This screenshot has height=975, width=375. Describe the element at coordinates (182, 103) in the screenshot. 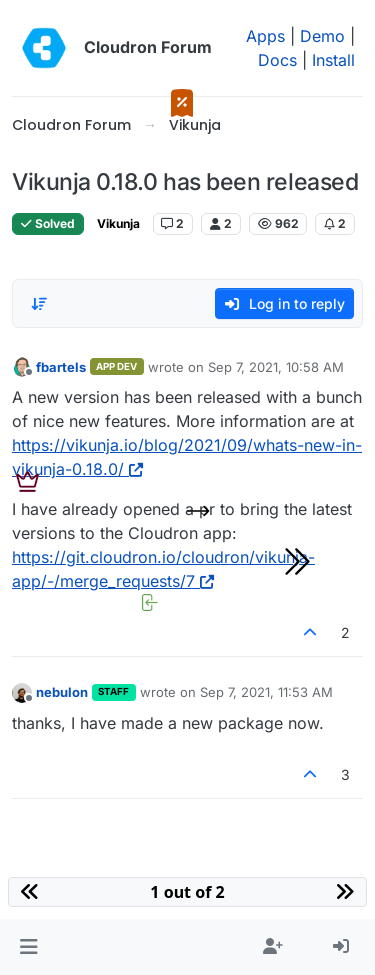

I see `view discount or coupon details` at that location.